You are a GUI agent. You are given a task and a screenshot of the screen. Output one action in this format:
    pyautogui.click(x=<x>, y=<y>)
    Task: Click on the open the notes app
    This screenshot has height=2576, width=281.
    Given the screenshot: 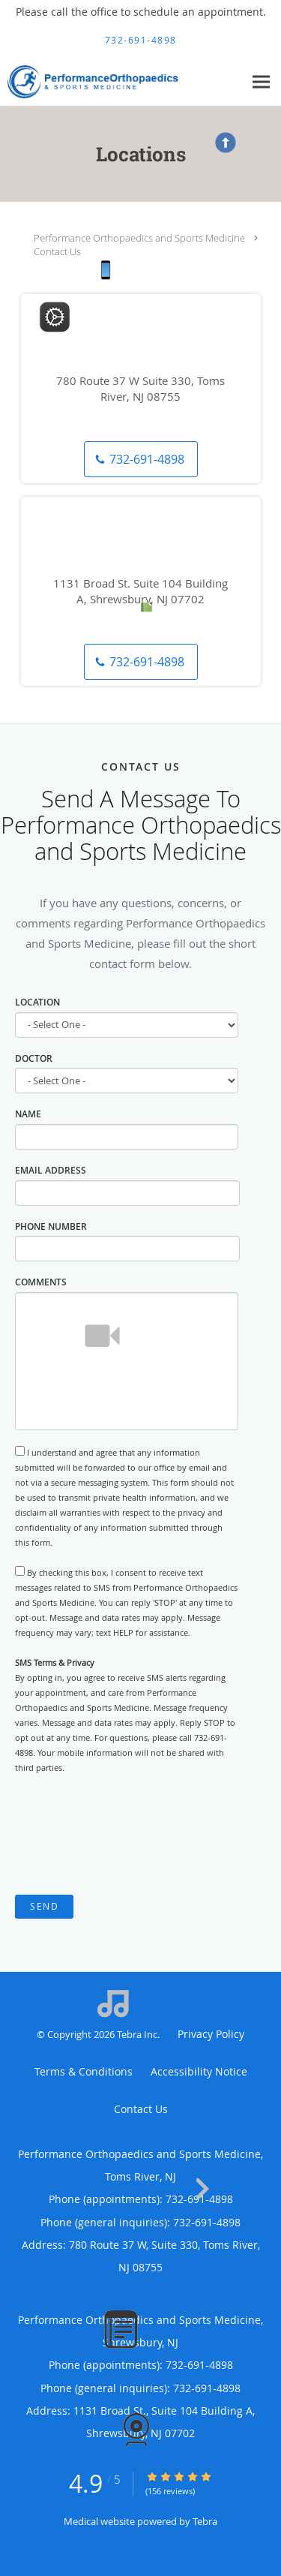 What is the action you would take?
    pyautogui.click(x=122, y=2331)
    